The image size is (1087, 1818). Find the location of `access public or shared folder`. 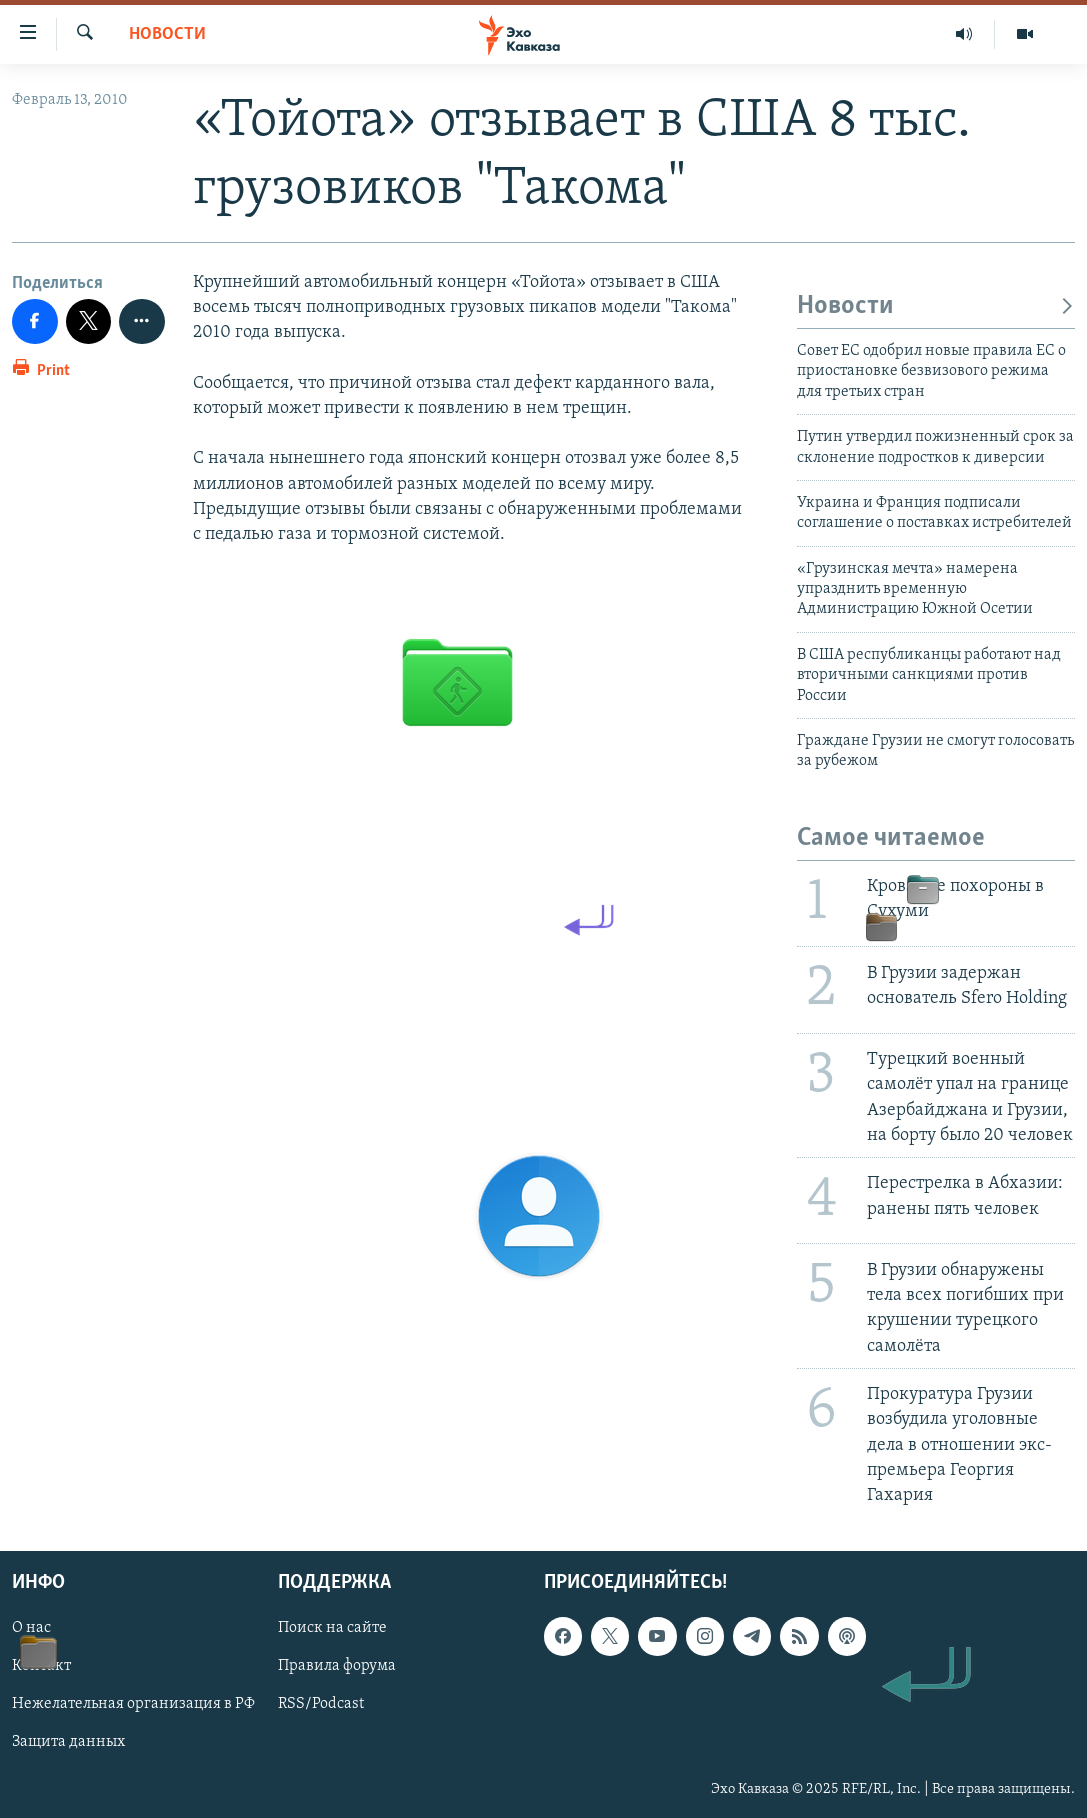

access public or shared folder is located at coordinates (457, 682).